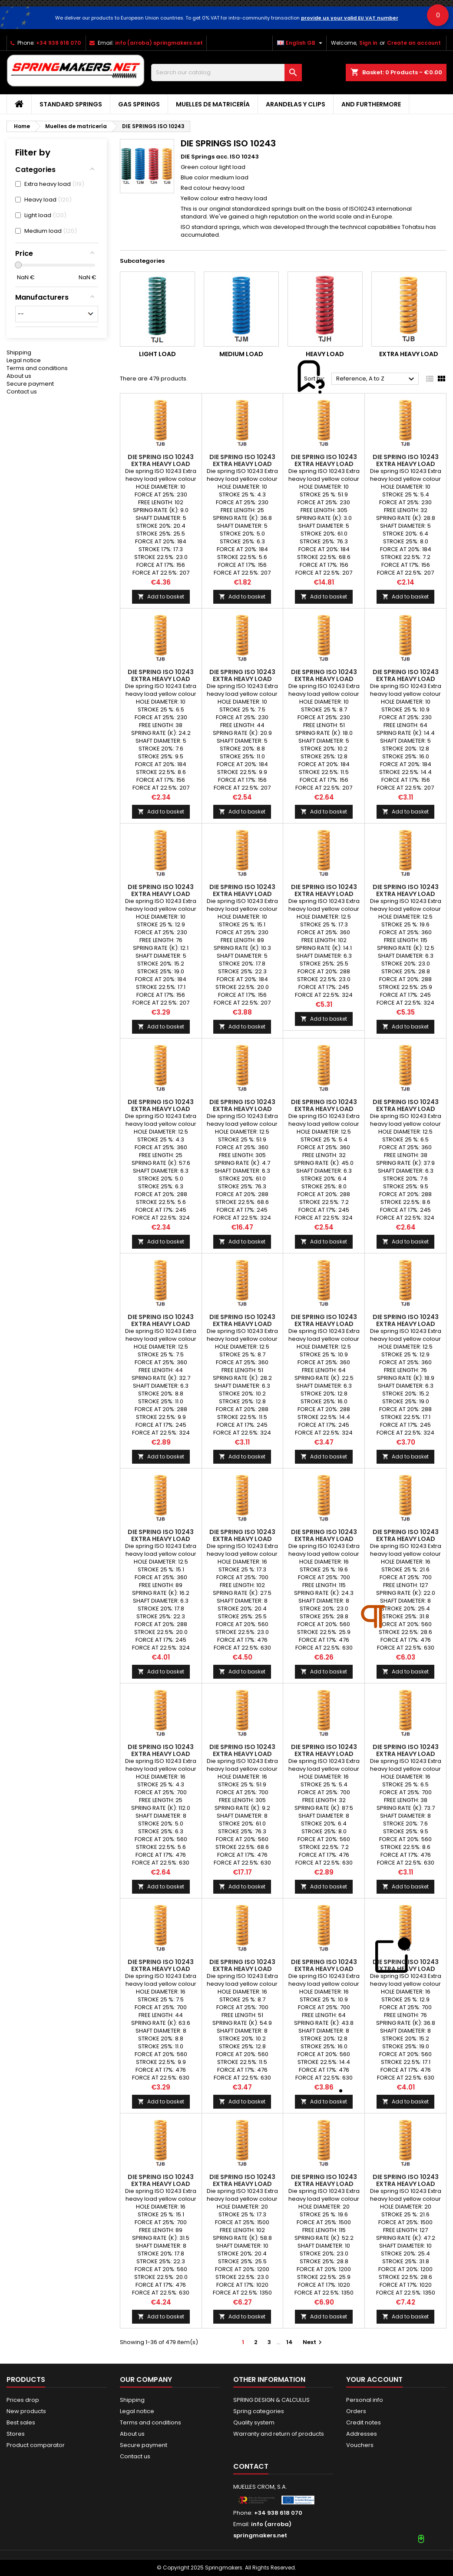 Image resolution: width=453 pixels, height=2576 pixels. What do you see at coordinates (392, 1956) in the screenshot?
I see `indicates new notifications or alerts` at bounding box center [392, 1956].